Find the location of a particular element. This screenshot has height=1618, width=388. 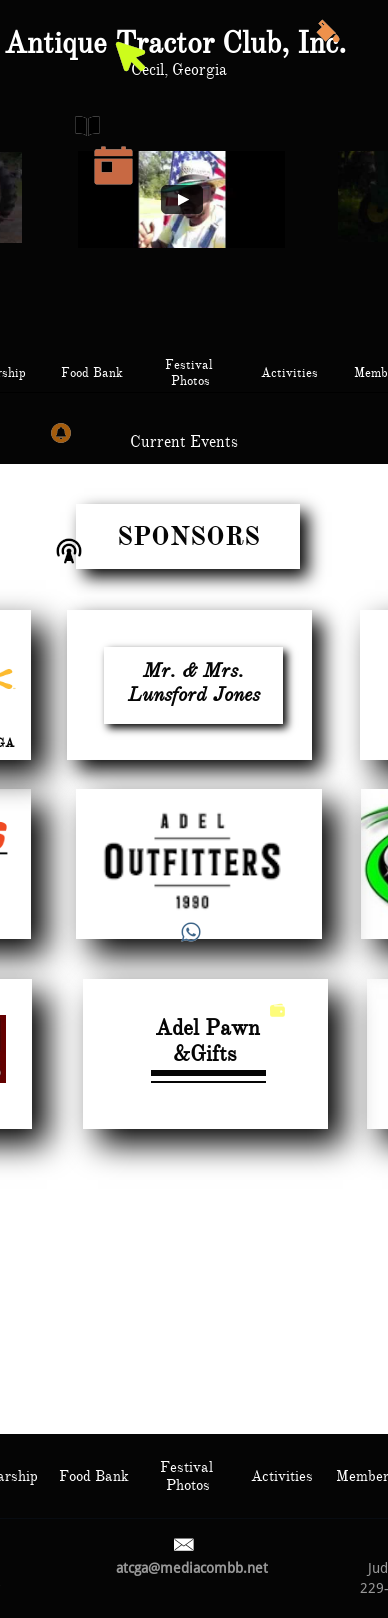

mouse cursor or pointer indicator is located at coordinates (130, 56).